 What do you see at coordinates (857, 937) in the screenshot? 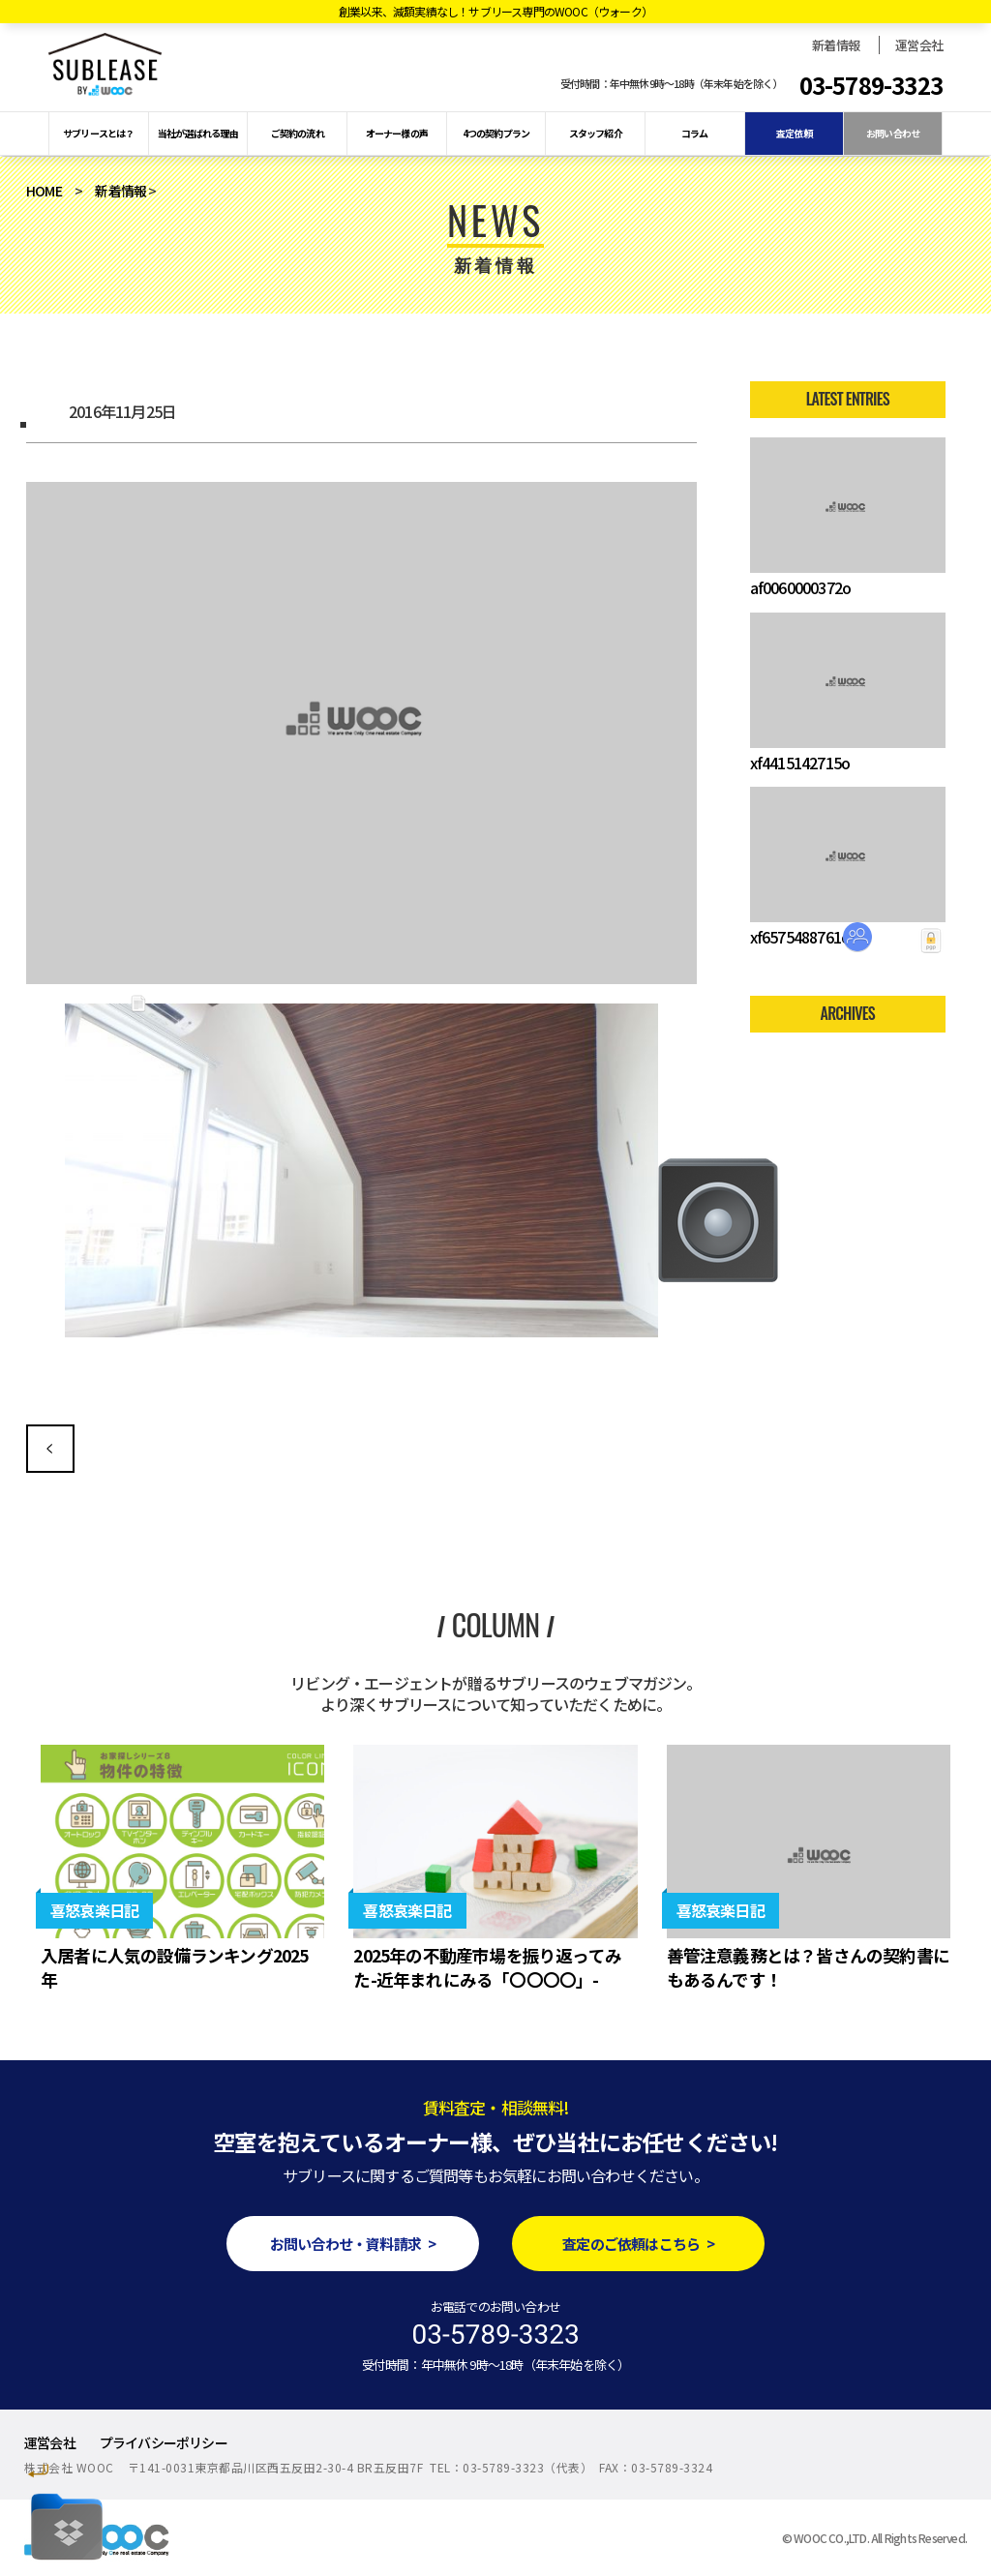
I see `manage user accounts and settings` at bounding box center [857, 937].